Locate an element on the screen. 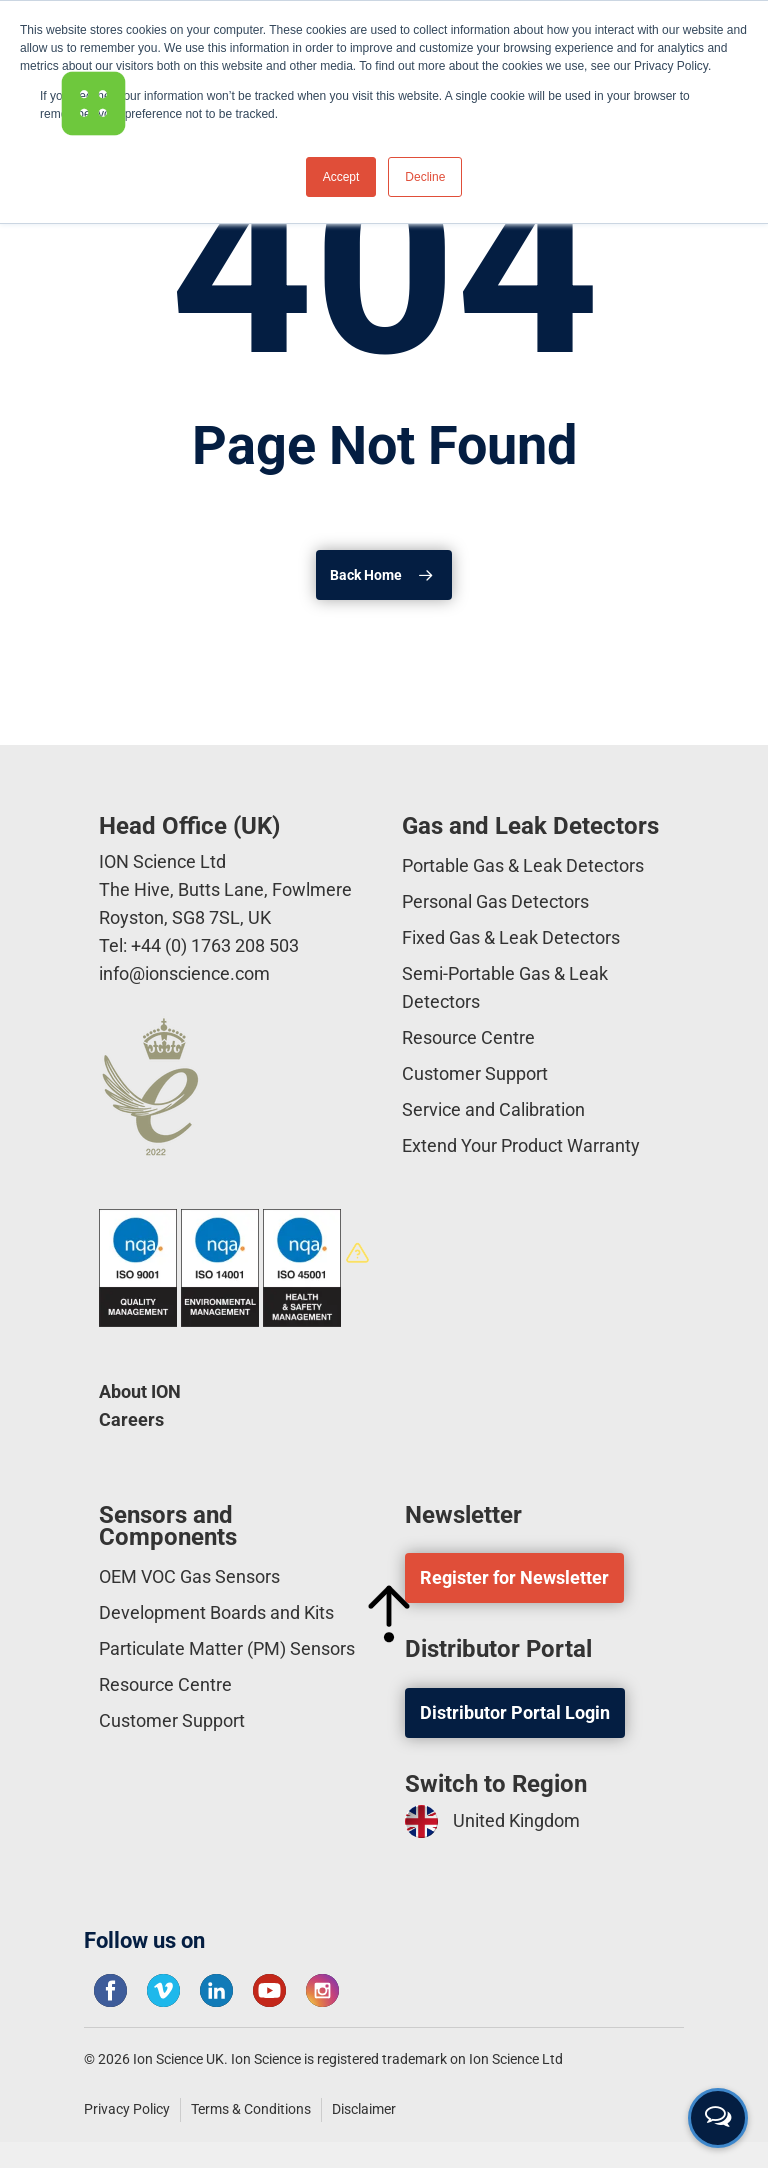  upload from current location is located at coordinates (389, 1614).